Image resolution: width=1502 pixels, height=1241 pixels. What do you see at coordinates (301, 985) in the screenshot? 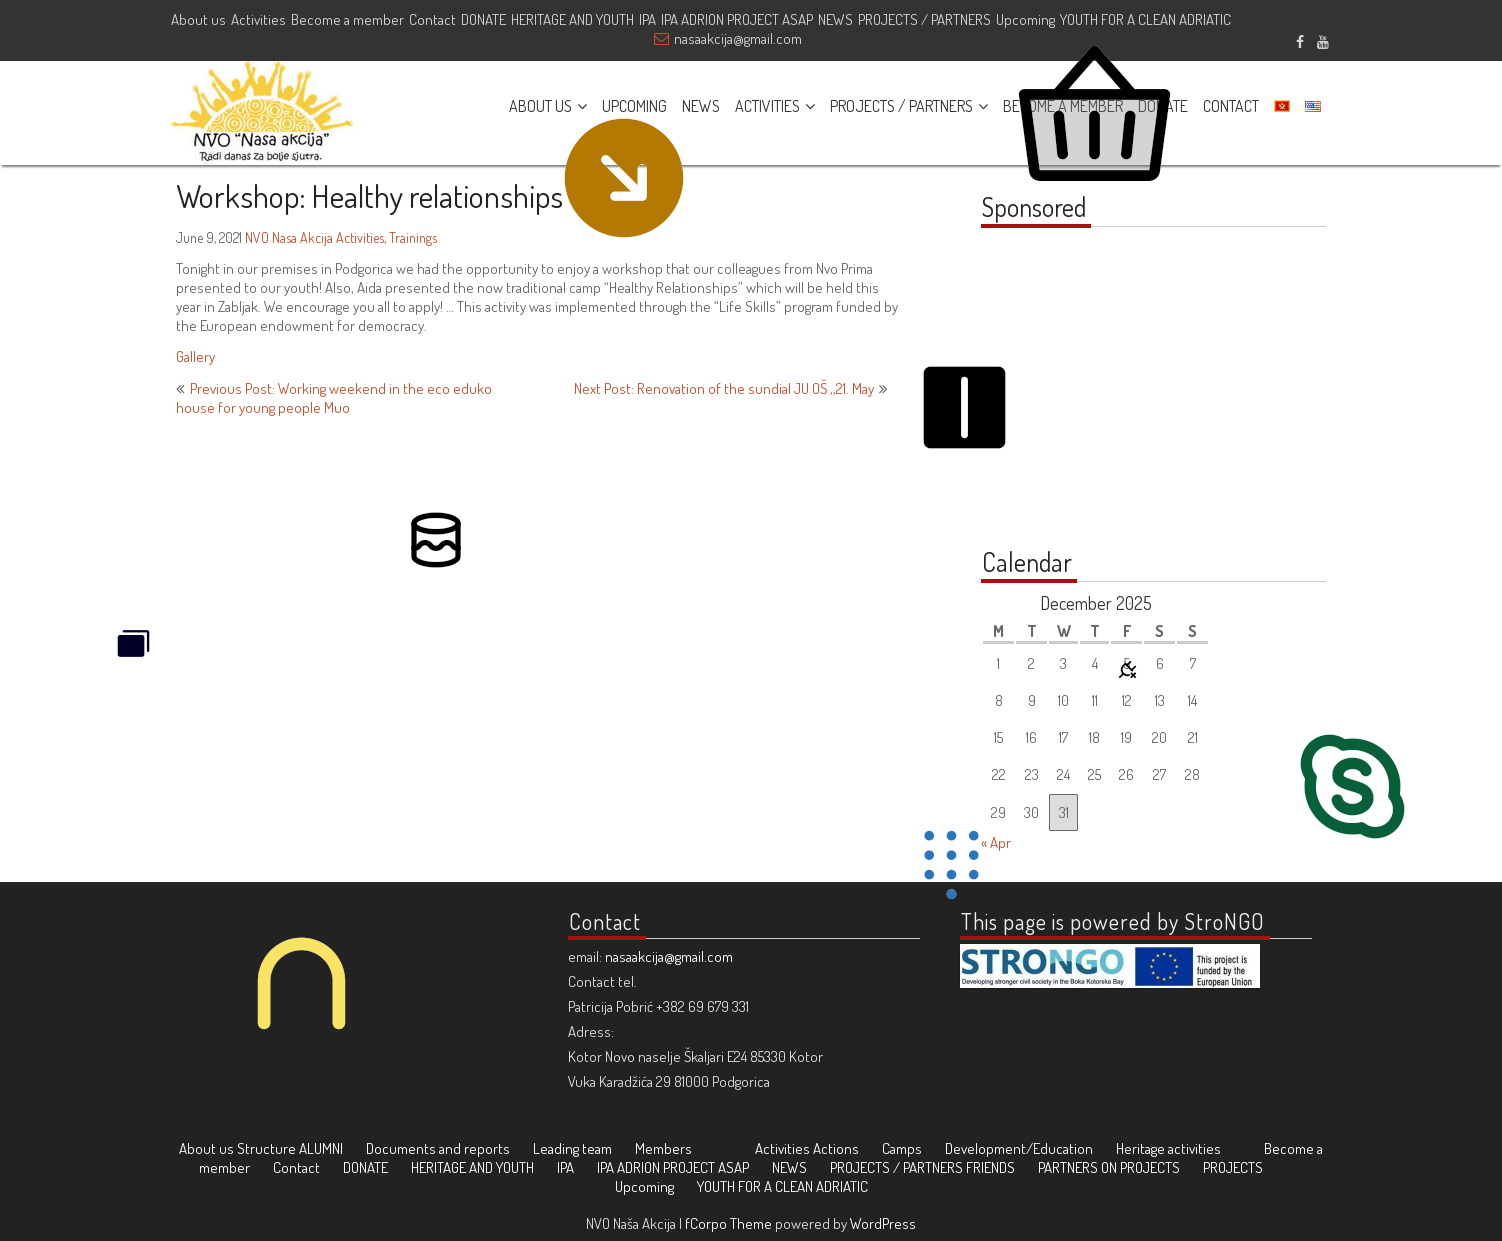
I see `indicates set intersection in a data or math application` at bounding box center [301, 985].